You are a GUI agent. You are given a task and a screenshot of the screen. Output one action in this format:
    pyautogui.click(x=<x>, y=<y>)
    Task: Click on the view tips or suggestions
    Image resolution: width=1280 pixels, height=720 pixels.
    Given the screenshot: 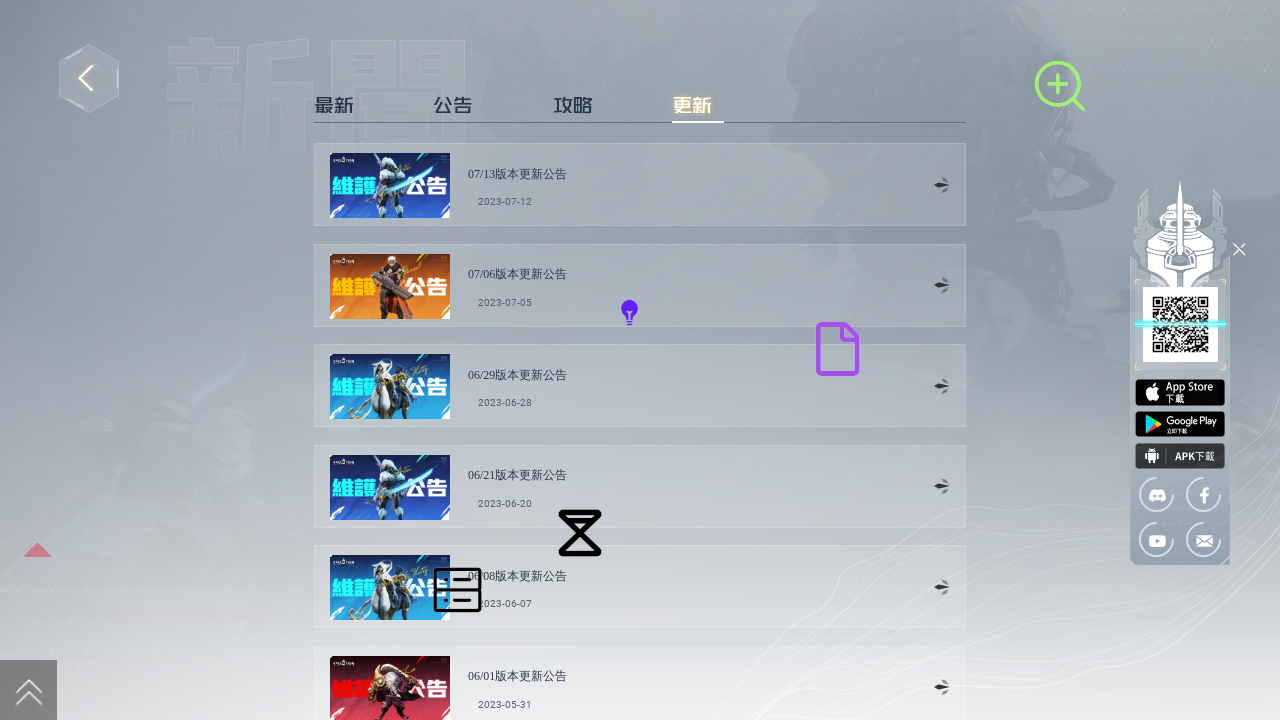 What is the action you would take?
    pyautogui.click(x=629, y=312)
    